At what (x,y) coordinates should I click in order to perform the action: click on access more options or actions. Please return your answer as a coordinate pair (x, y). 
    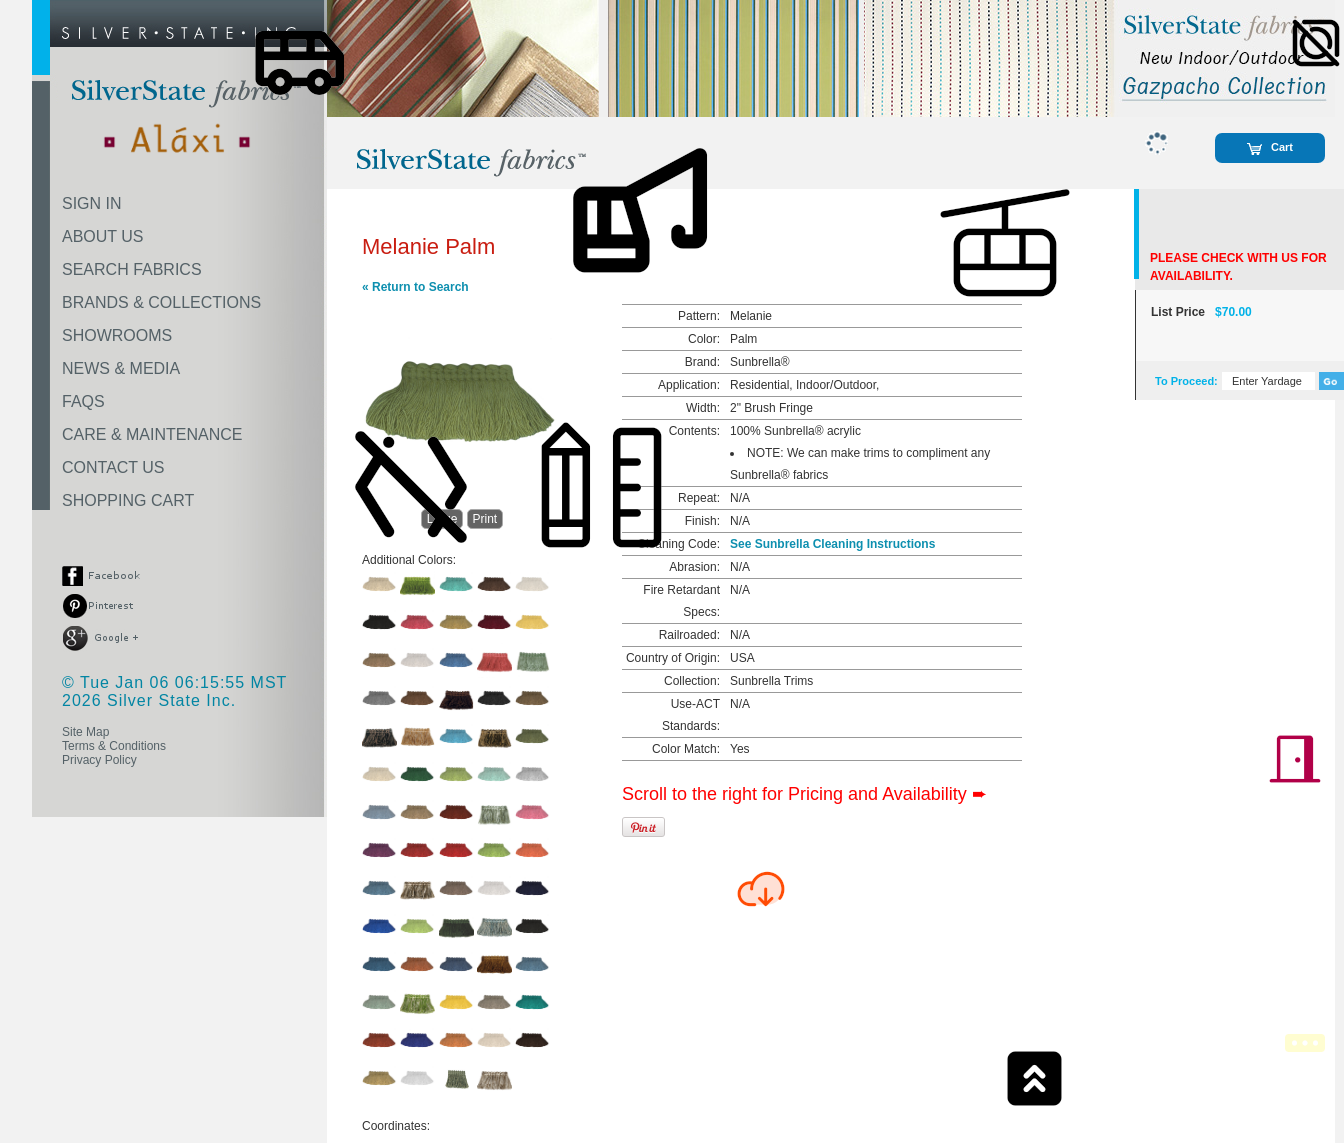
    Looking at the image, I should click on (1305, 1042).